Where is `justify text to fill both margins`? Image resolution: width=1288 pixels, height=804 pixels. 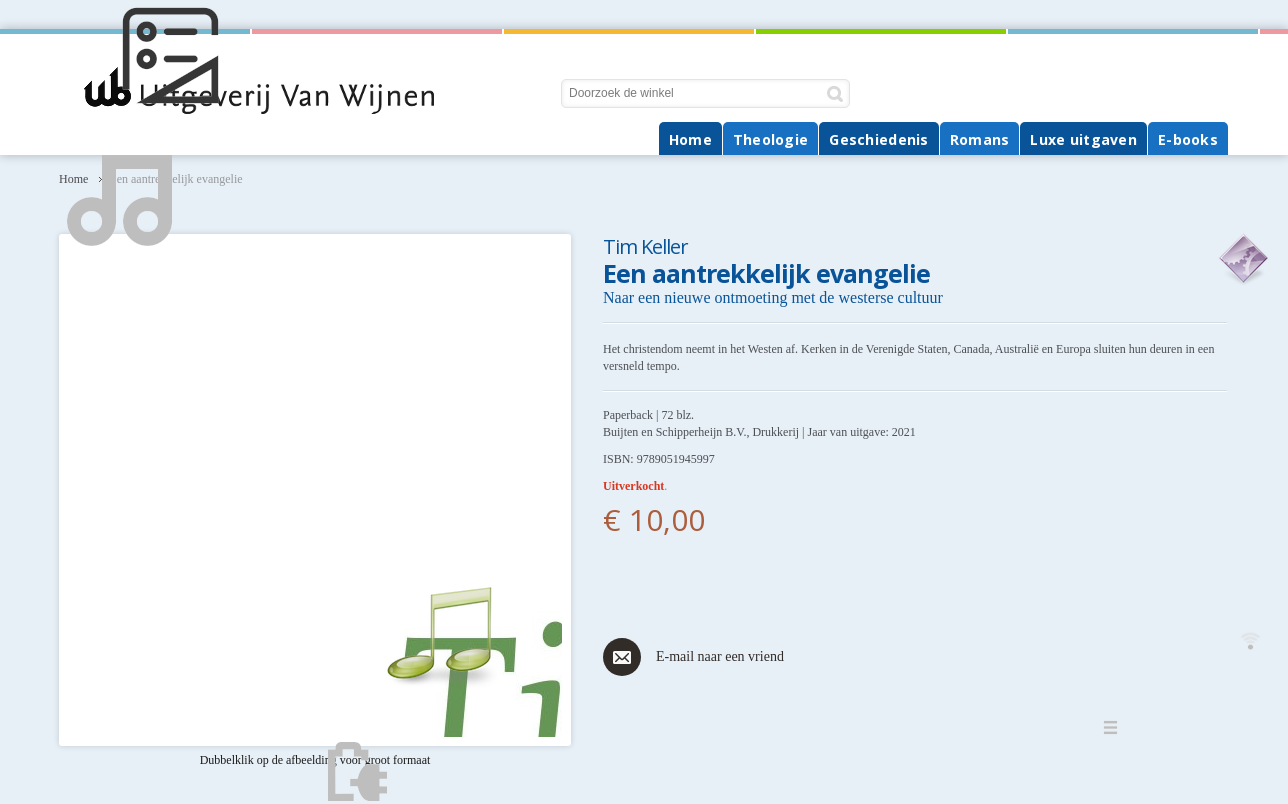
justify text to fill both margins is located at coordinates (1110, 727).